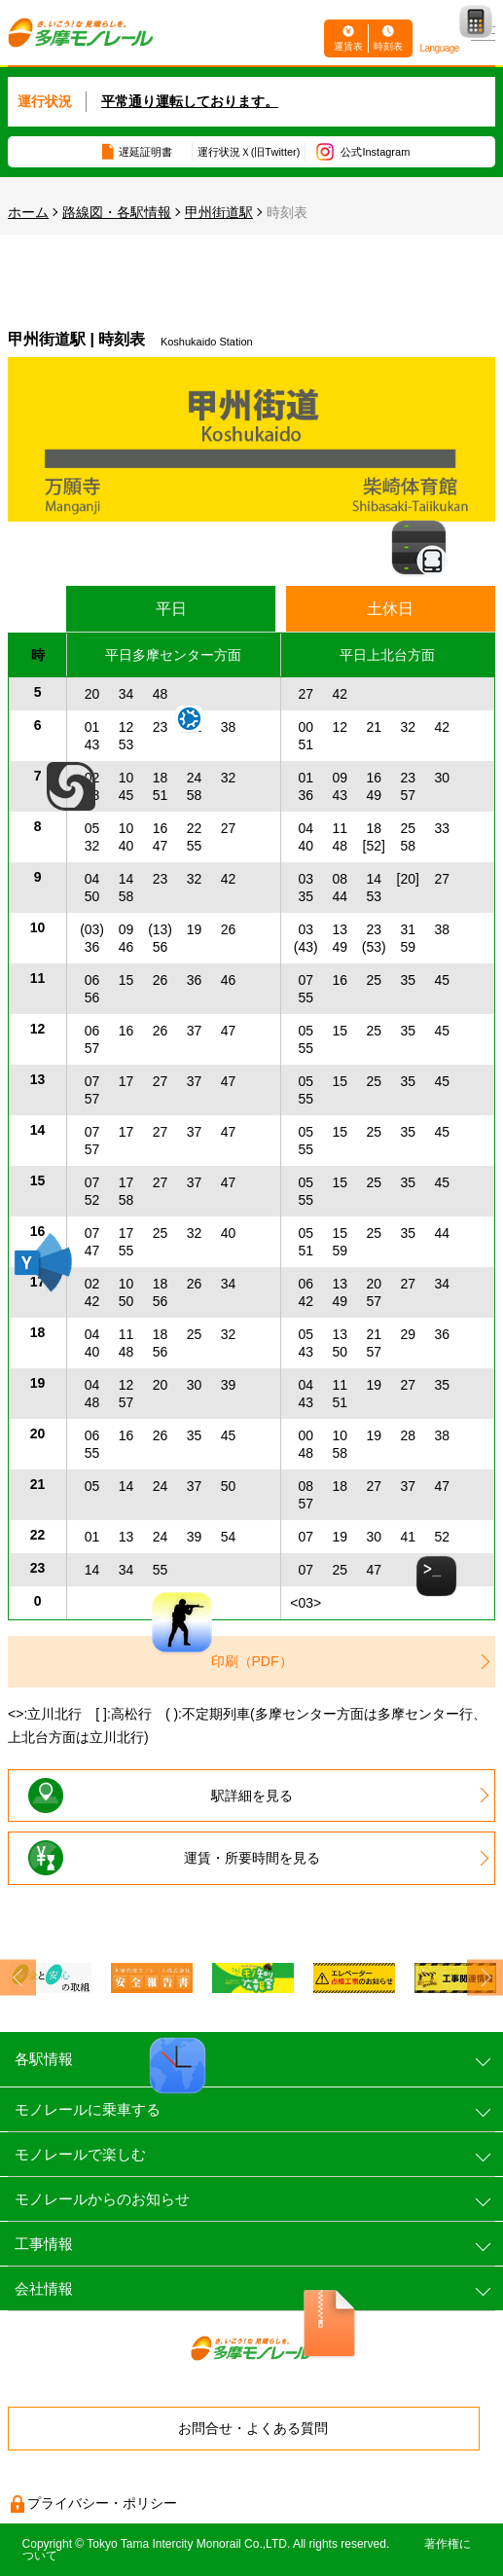 The width and height of the screenshot is (503, 2576). I want to click on open the terminal application, so click(436, 1576).